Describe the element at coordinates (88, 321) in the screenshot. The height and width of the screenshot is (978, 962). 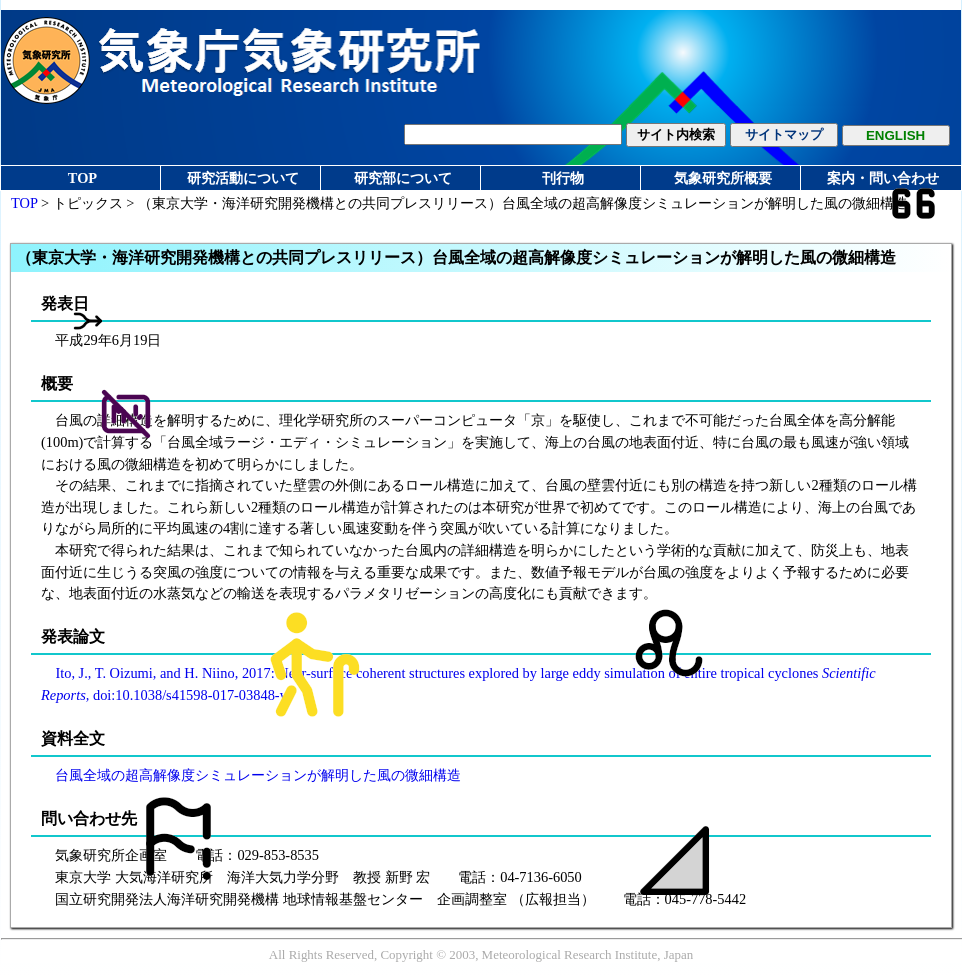
I see `merge or combine selected items` at that location.